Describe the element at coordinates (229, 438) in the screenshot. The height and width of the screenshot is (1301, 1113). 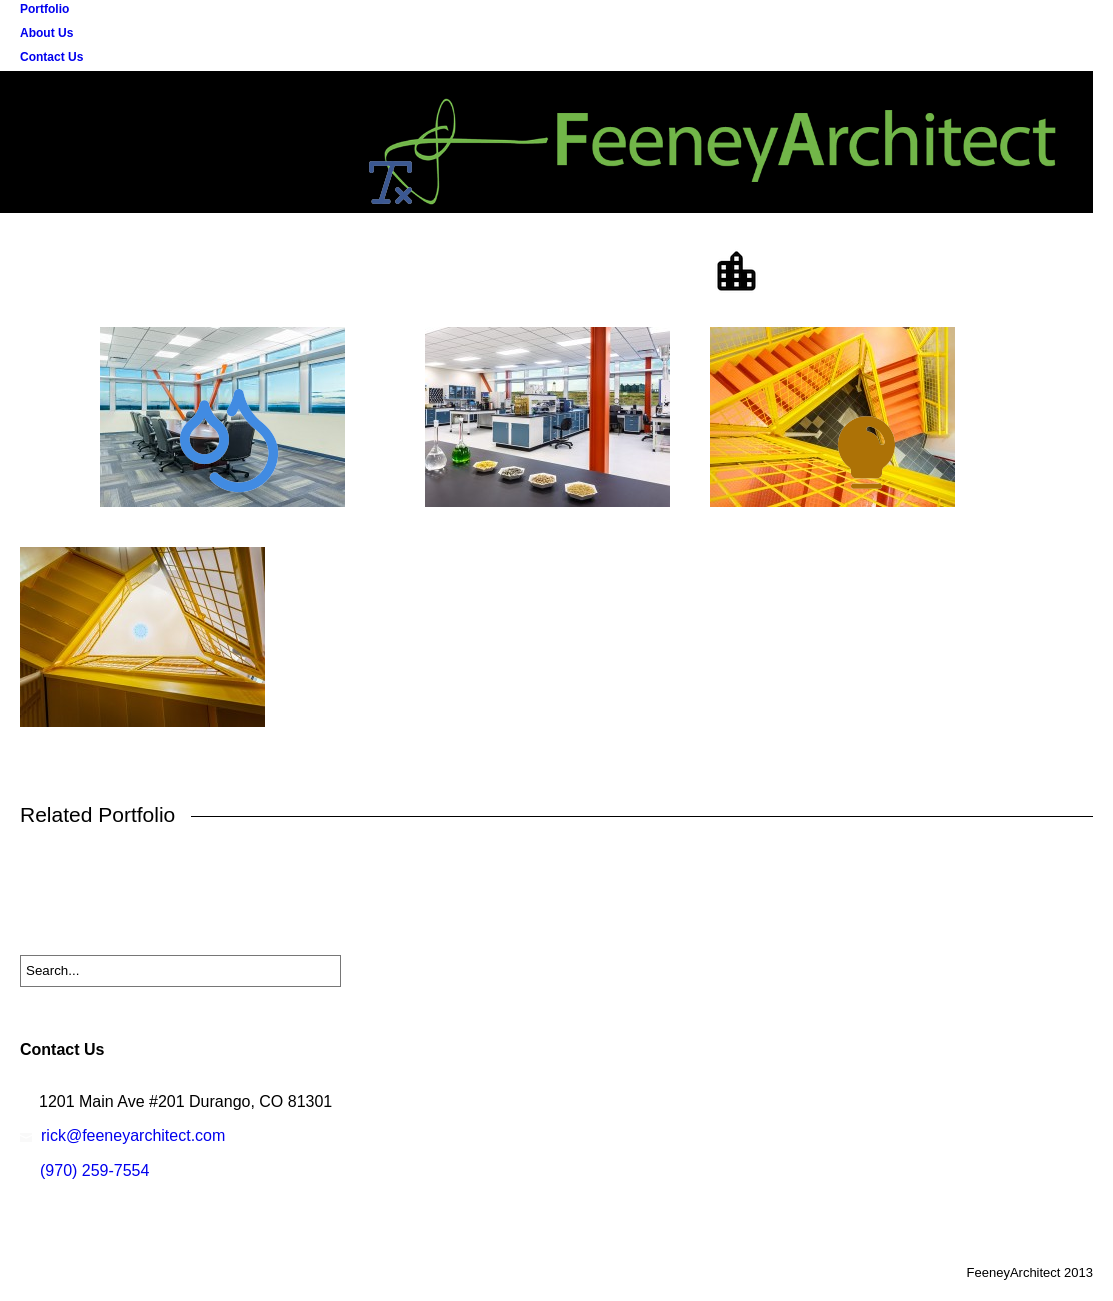
I see `indicates humidity or moisture level` at that location.